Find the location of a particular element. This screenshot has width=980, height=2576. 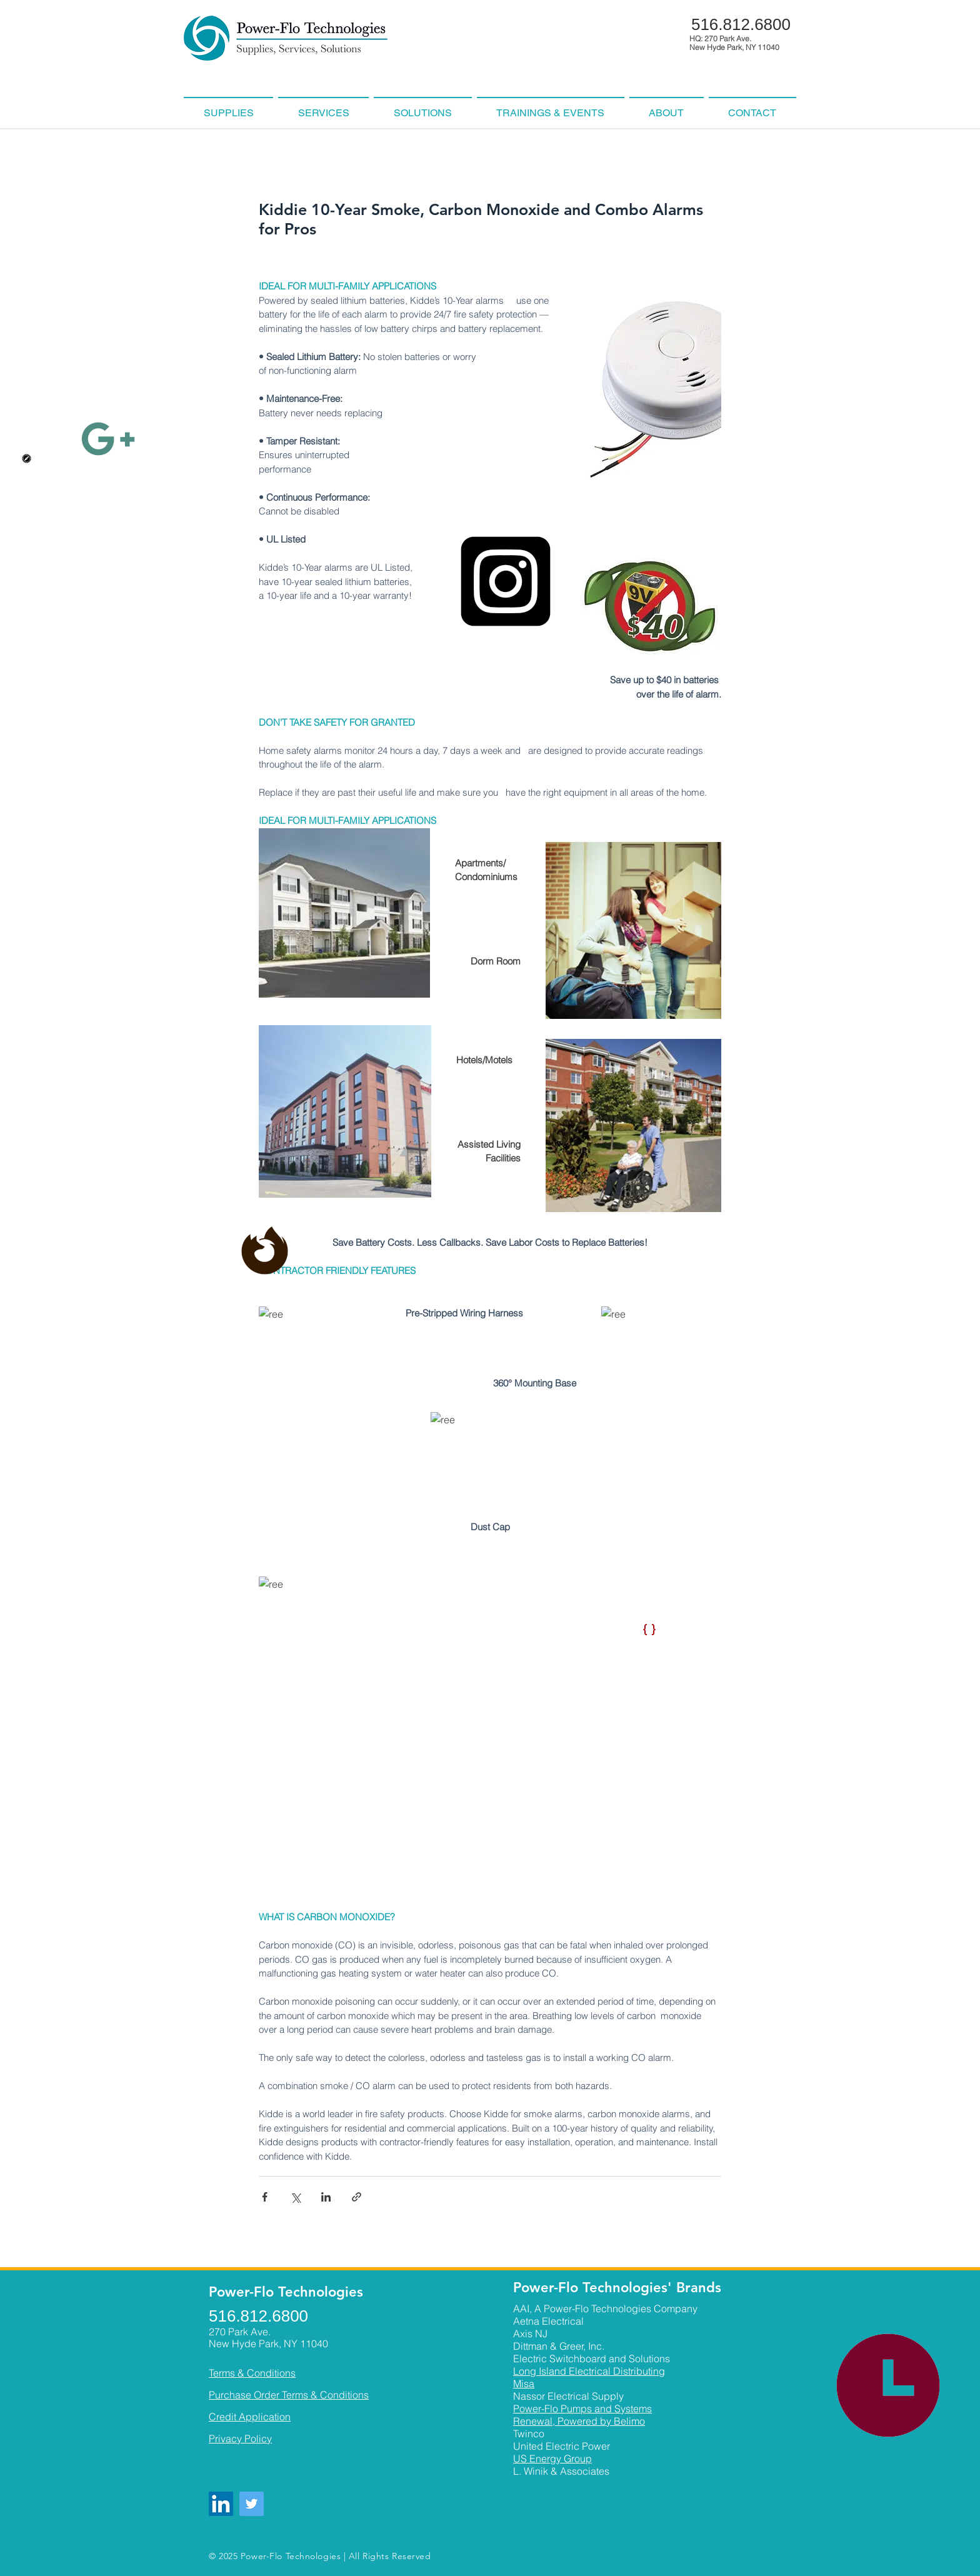

open Instagram app is located at coordinates (506, 581).